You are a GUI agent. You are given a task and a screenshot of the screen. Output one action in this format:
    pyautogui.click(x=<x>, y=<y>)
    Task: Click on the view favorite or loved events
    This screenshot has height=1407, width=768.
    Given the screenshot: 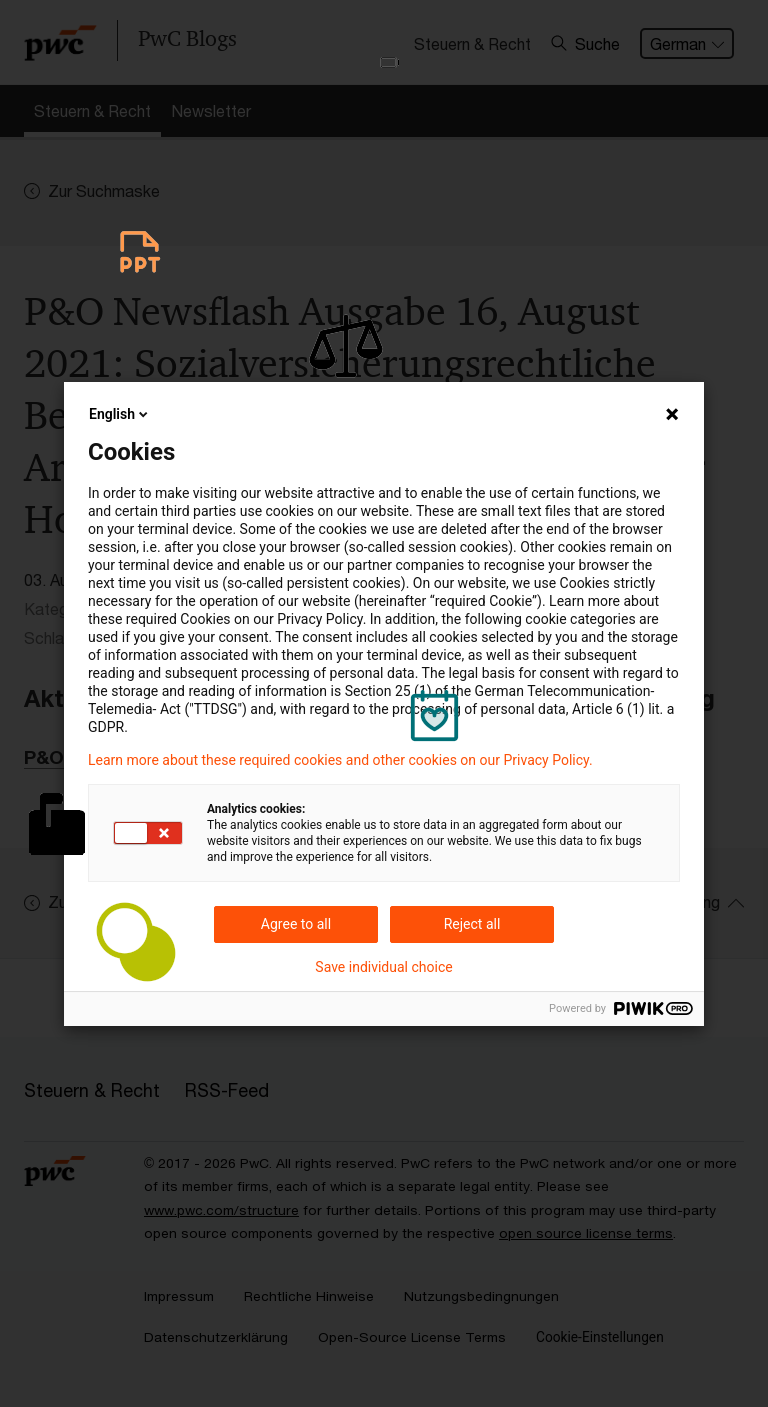 What is the action you would take?
    pyautogui.click(x=434, y=717)
    